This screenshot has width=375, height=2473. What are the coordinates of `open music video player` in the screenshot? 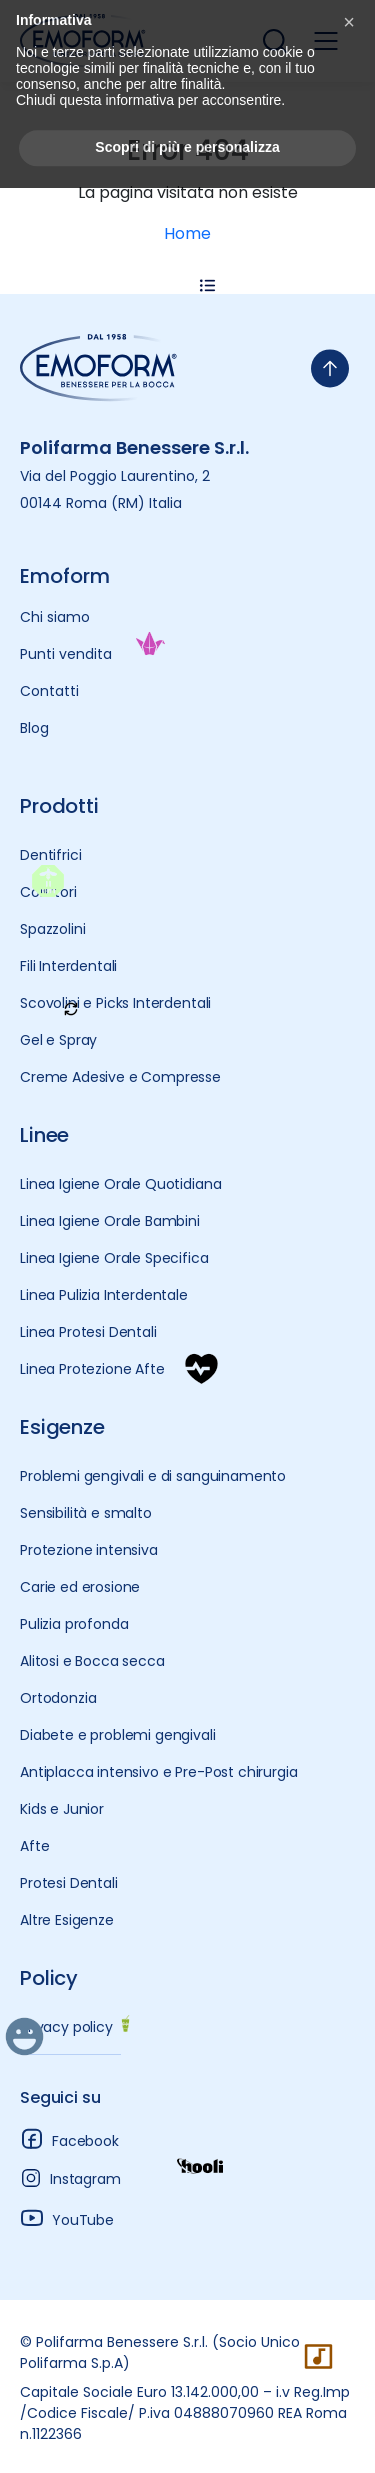 It's located at (318, 2356).